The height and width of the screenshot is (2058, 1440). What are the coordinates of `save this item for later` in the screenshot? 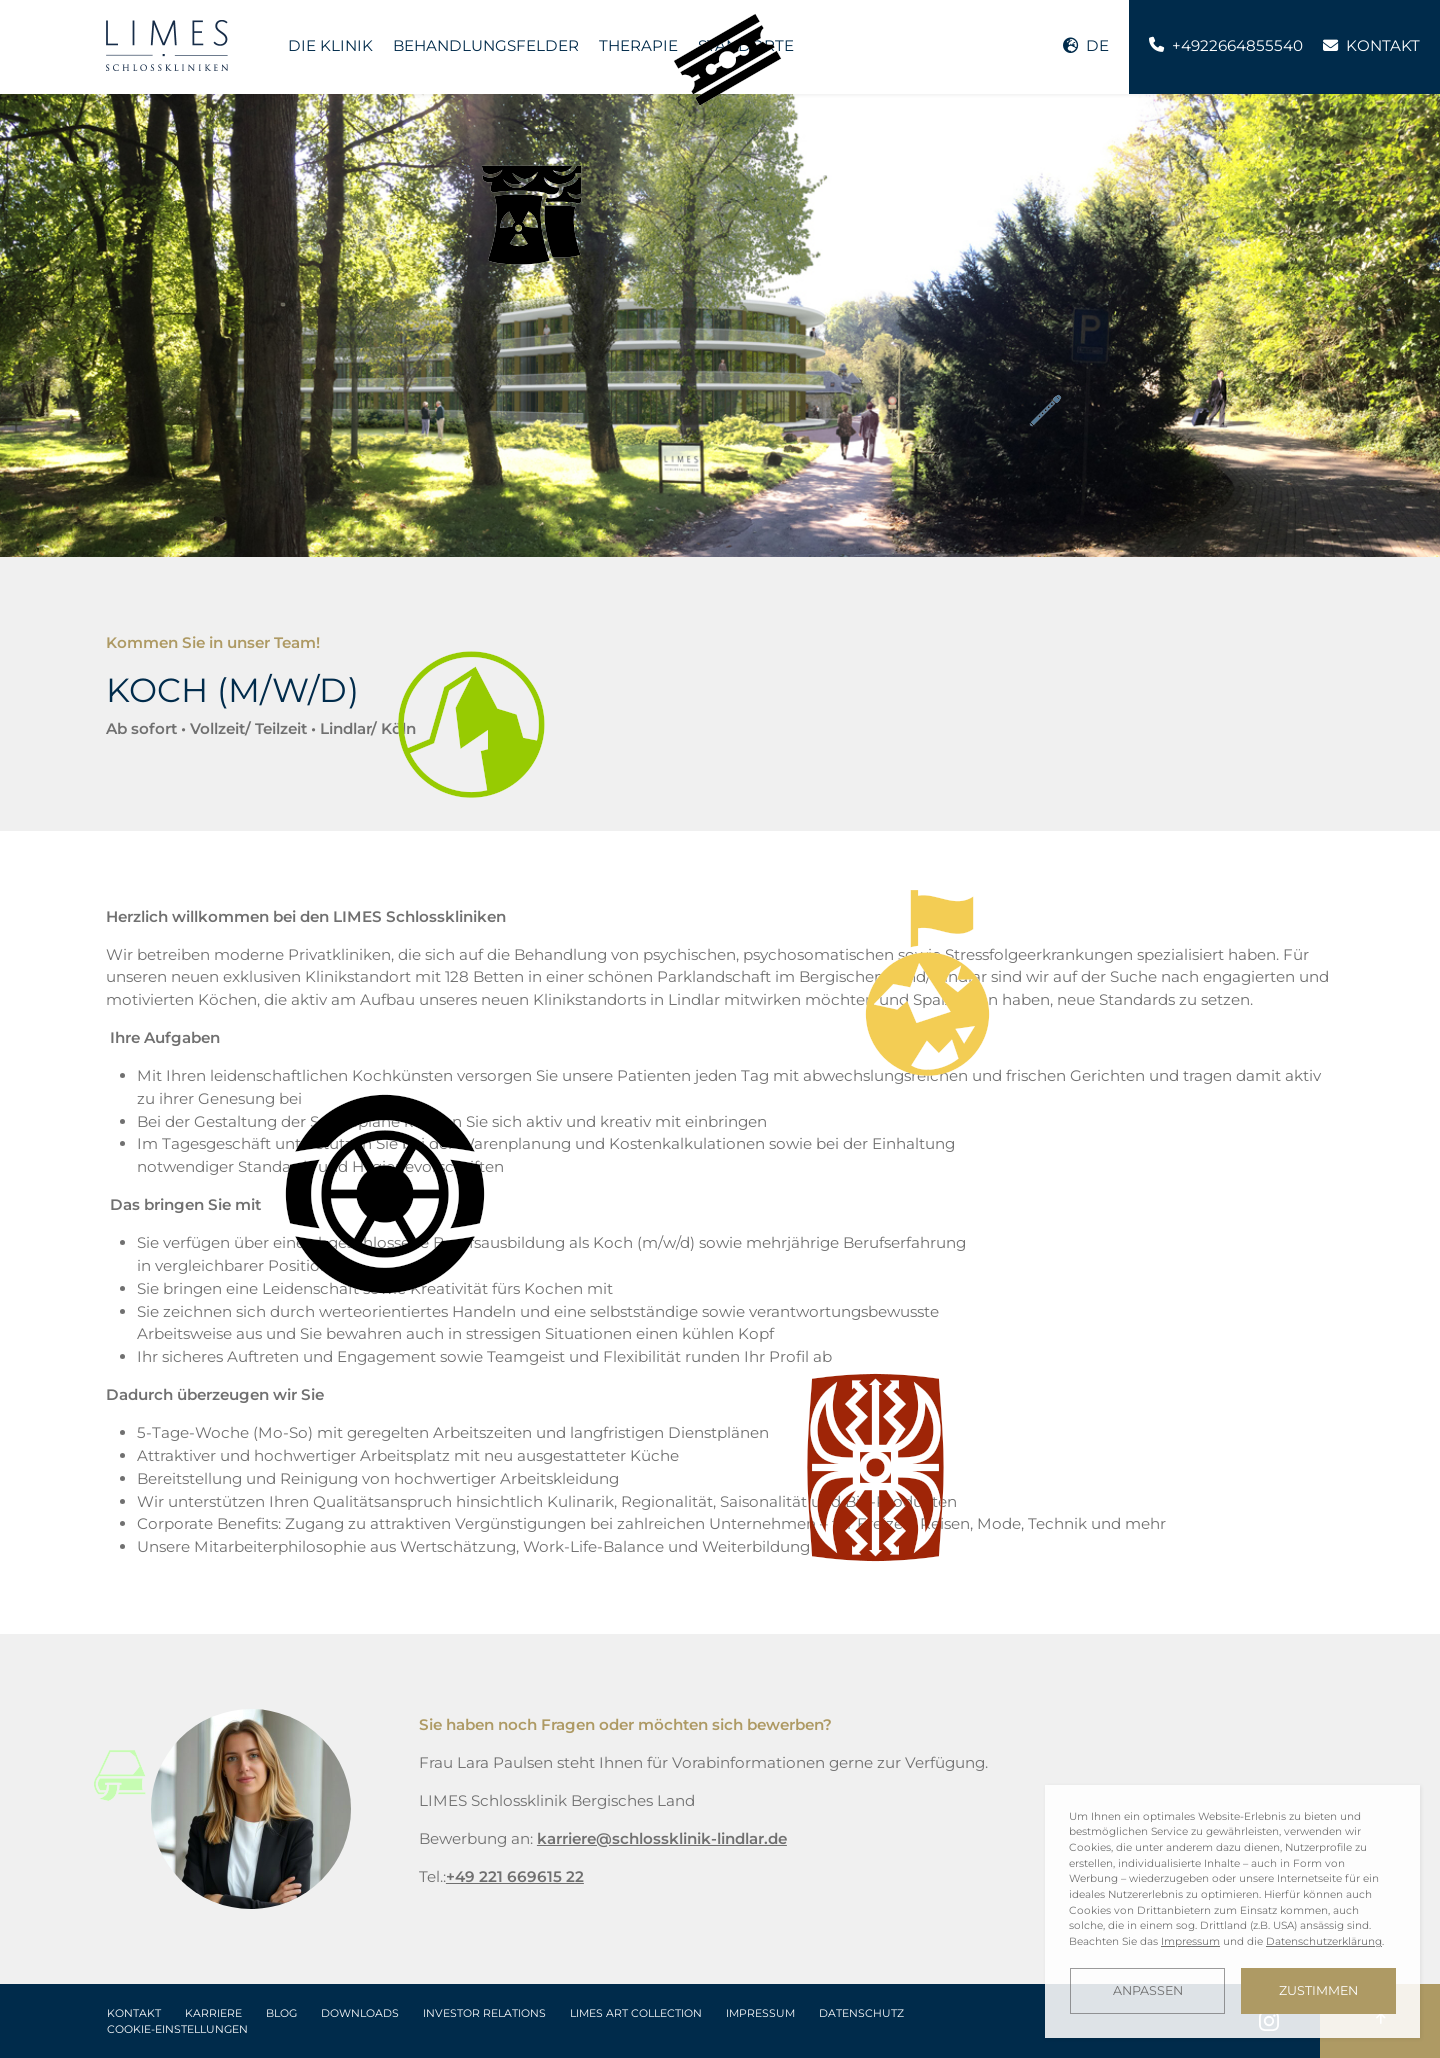 It's located at (119, 1775).